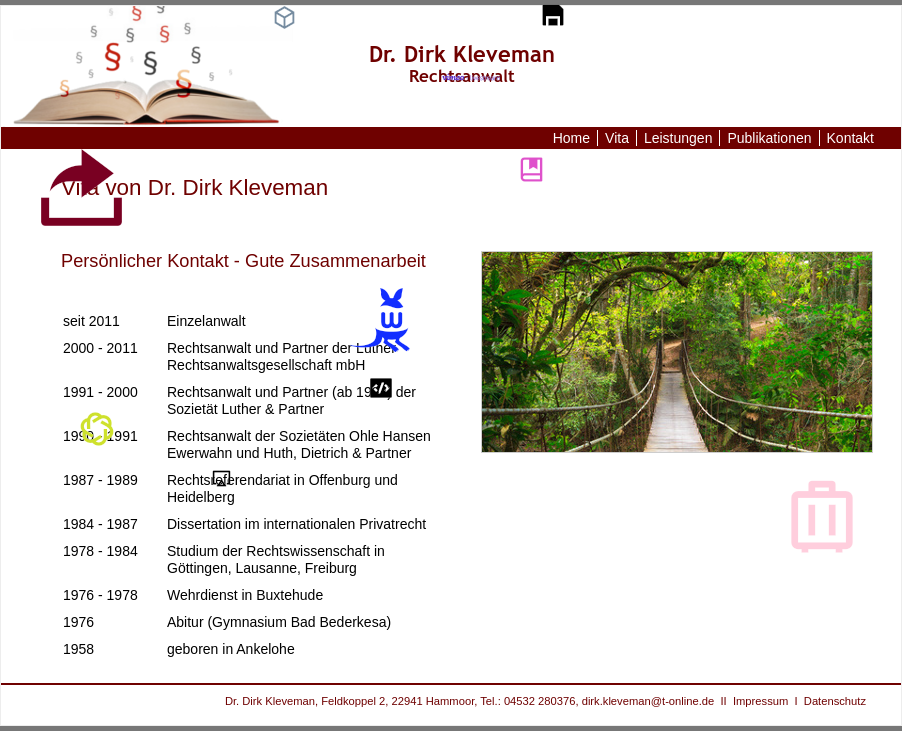 This screenshot has height=731, width=902. I want to click on open code editor or development tools, so click(381, 388).